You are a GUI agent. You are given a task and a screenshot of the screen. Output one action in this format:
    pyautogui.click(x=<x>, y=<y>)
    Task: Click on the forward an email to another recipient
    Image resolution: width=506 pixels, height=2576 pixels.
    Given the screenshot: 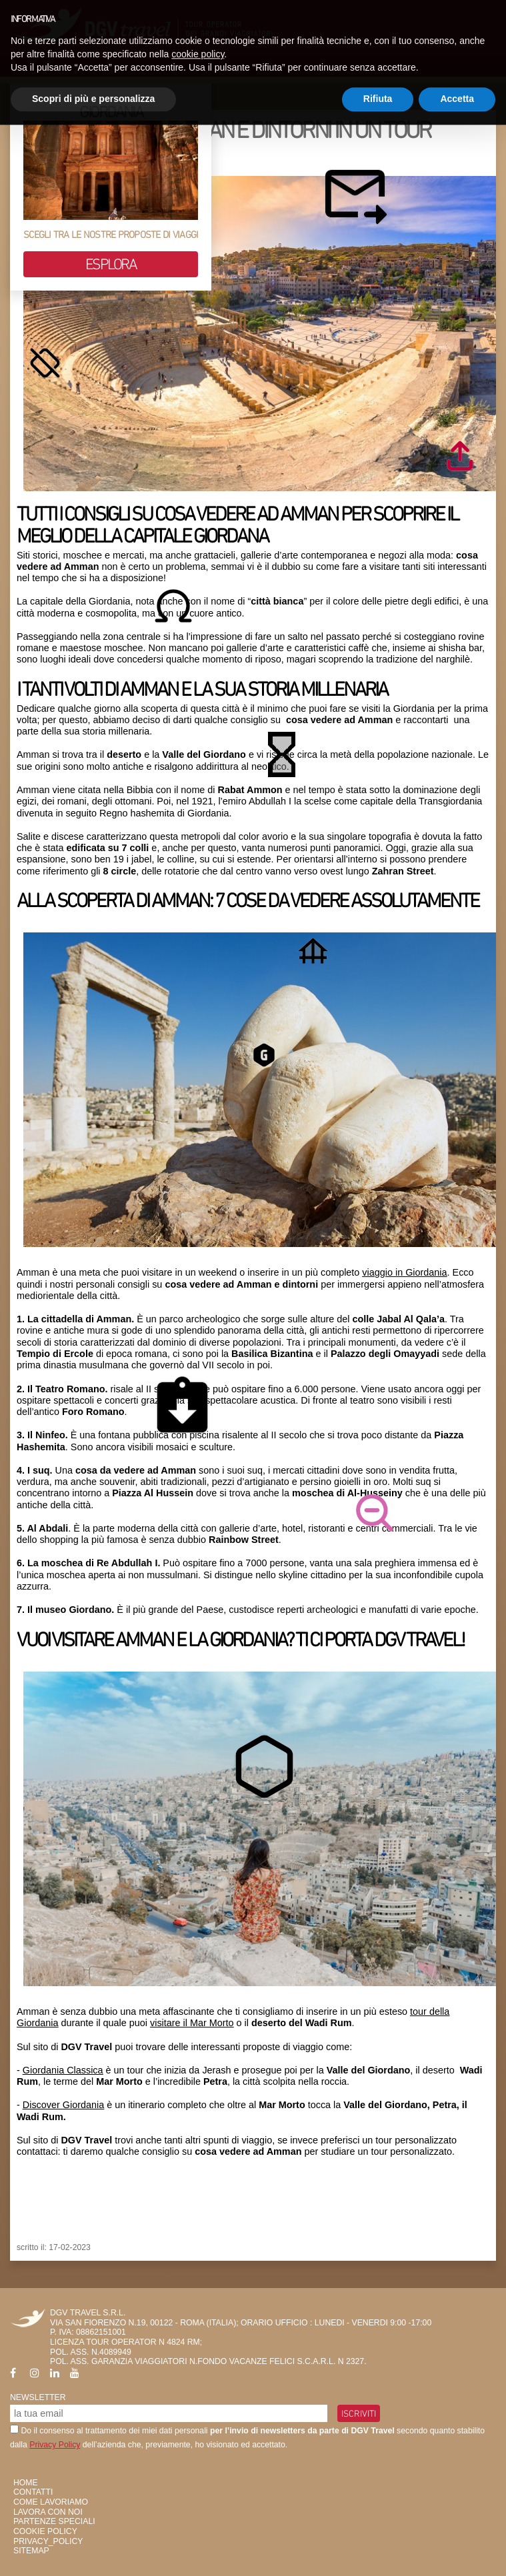 What is the action you would take?
    pyautogui.click(x=355, y=193)
    